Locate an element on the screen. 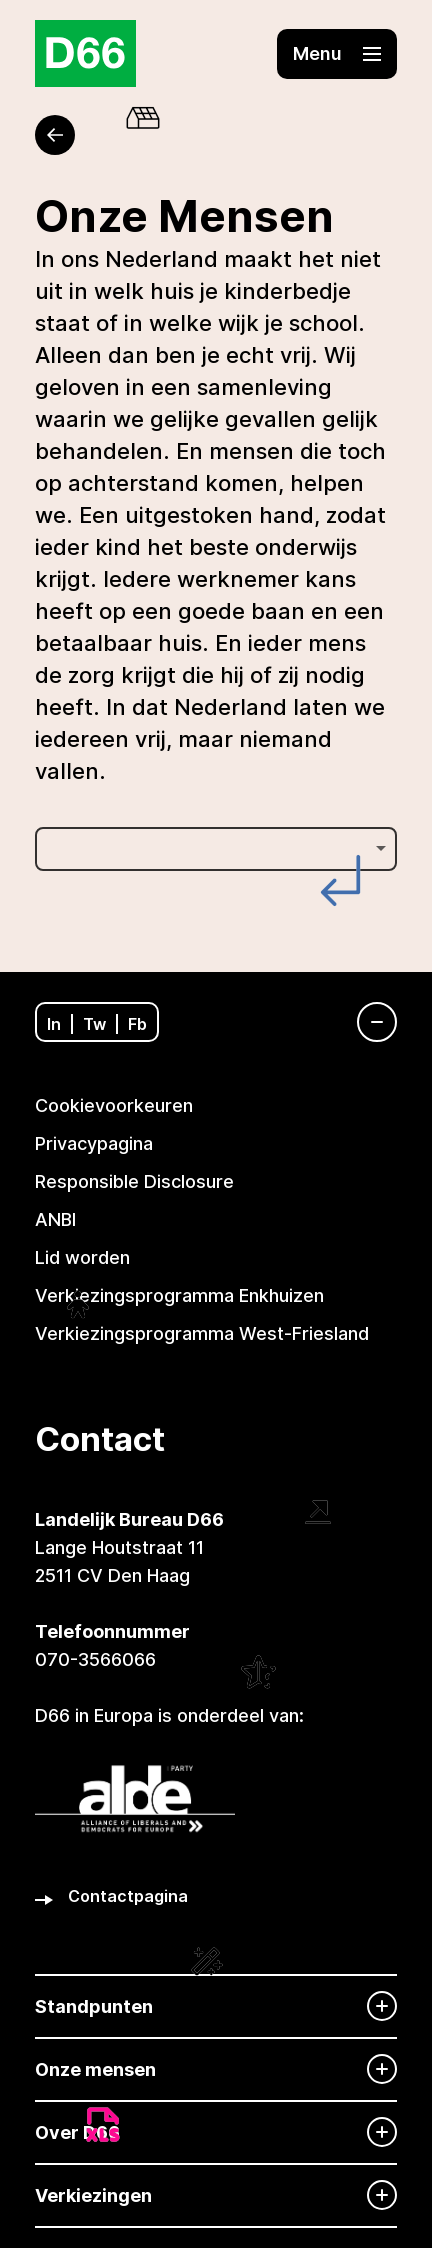  view solar panel or renewable energy settings is located at coordinates (143, 119).